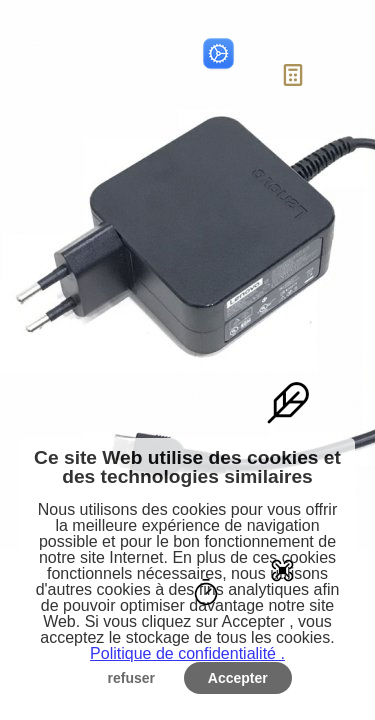 This screenshot has width=375, height=720. Describe the element at coordinates (218, 53) in the screenshot. I see `access system settings and preferences` at that location.